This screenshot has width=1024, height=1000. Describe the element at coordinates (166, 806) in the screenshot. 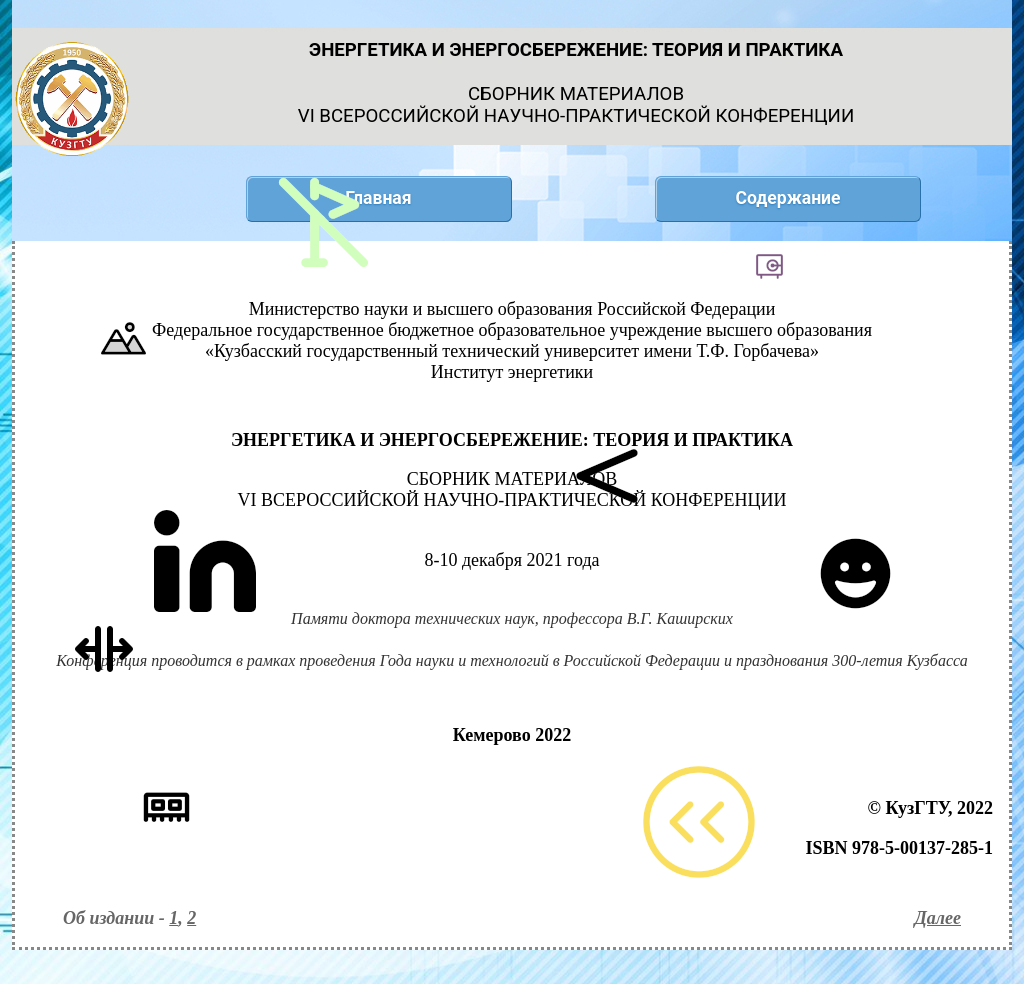

I see `view device memory or RAM usage` at that location.